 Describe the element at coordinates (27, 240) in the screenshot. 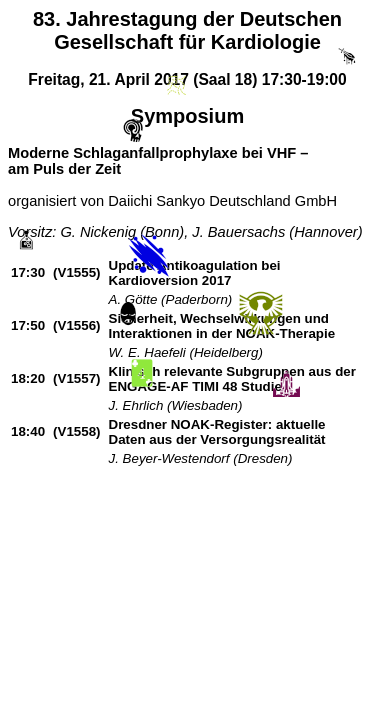

I see `access alchemy or potion crafting` at that location.